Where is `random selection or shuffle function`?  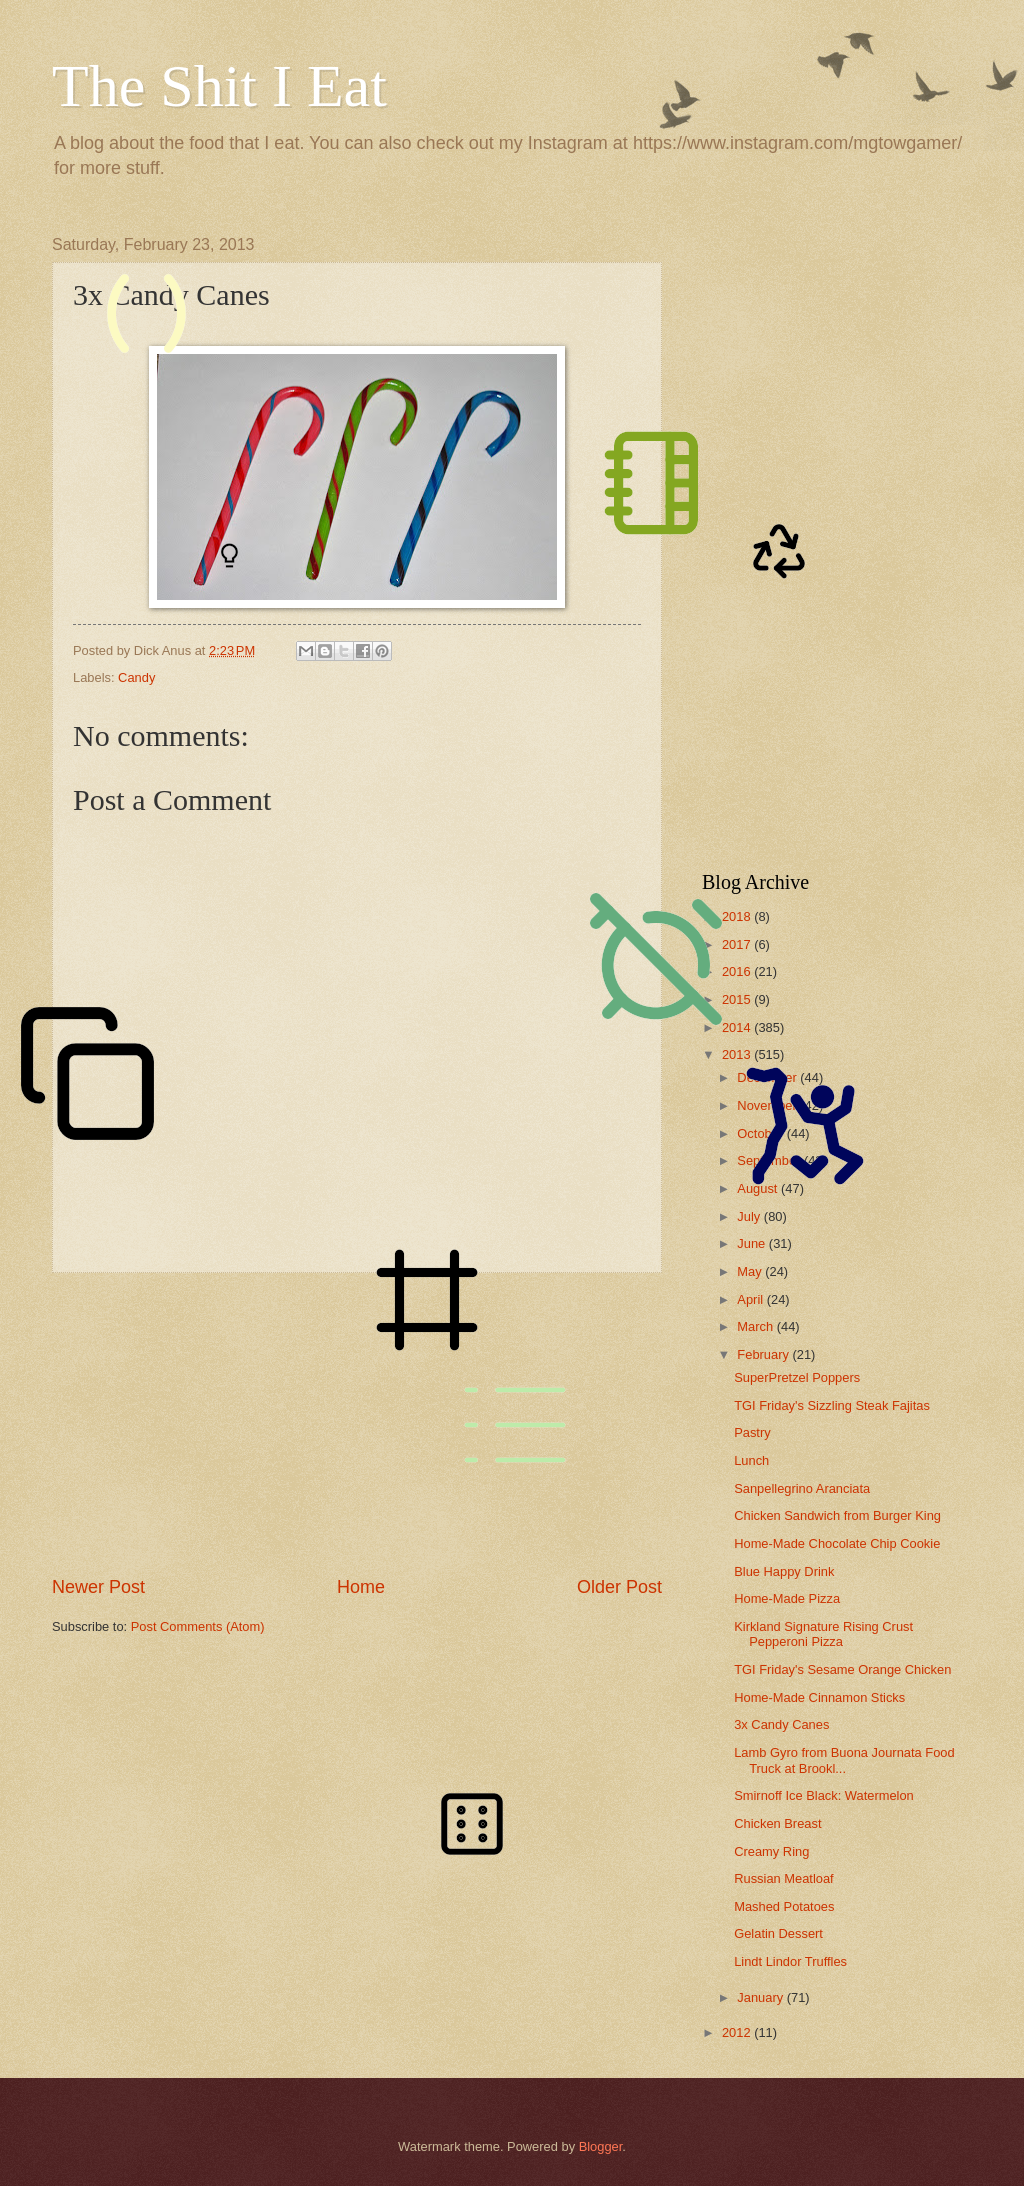
random selection or shuffle function is located at coordinates (472, 1824).